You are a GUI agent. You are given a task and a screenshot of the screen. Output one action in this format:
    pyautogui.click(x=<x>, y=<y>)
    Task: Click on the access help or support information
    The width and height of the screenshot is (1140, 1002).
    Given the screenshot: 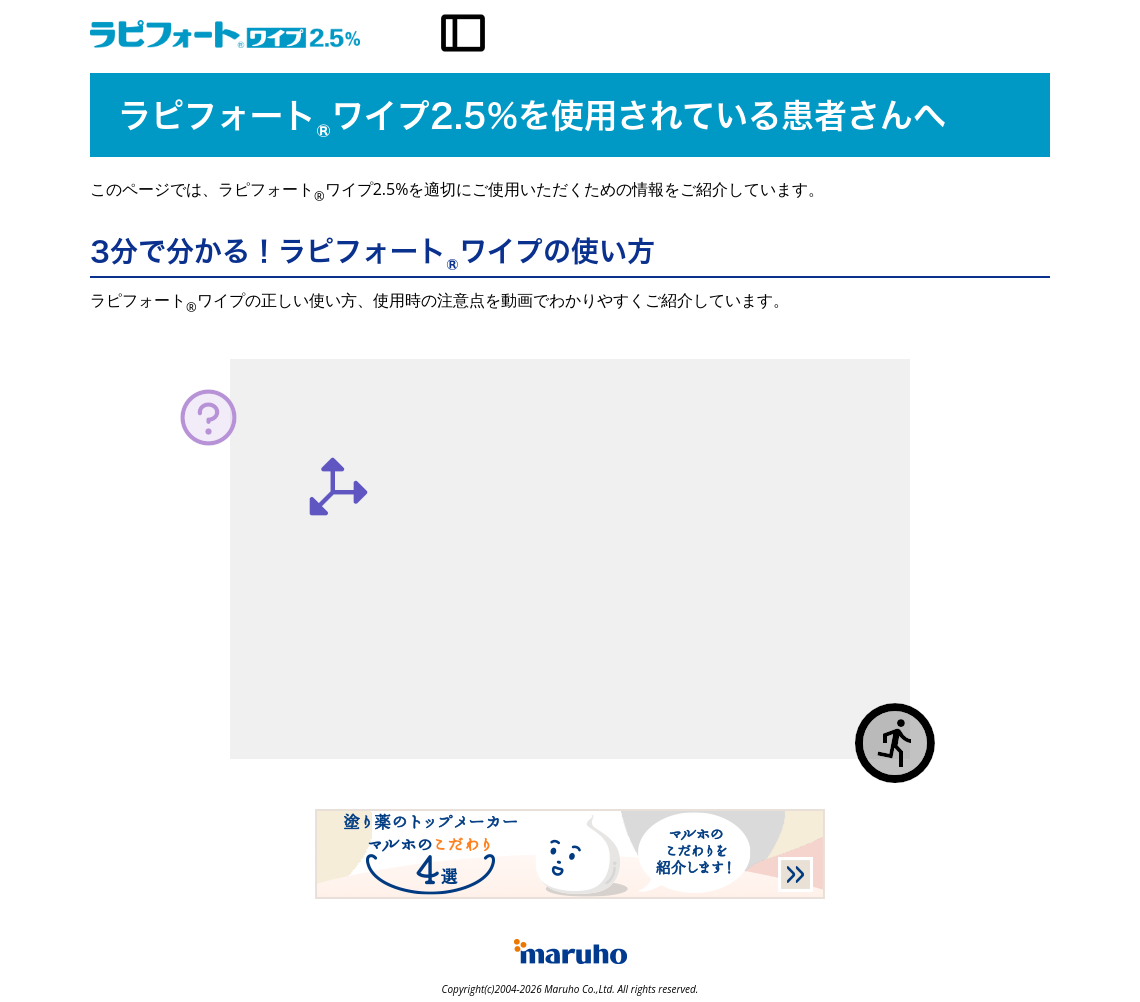 What is the action you would take?
    pyautogui.click(x=208, y=417)
    